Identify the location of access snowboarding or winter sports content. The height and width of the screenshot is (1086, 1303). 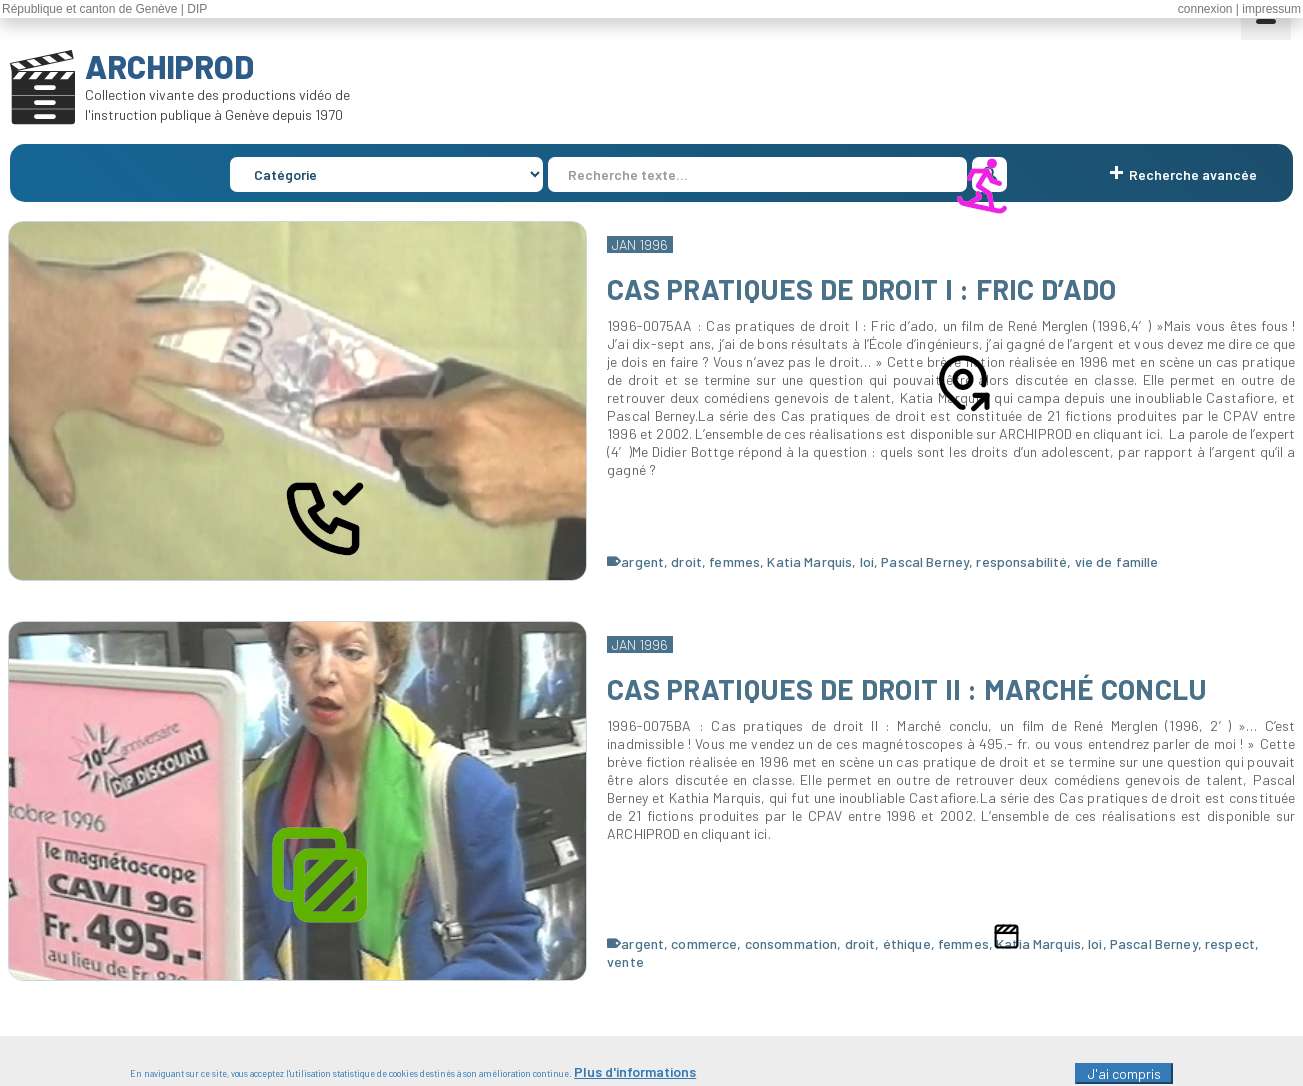
(982, 186).